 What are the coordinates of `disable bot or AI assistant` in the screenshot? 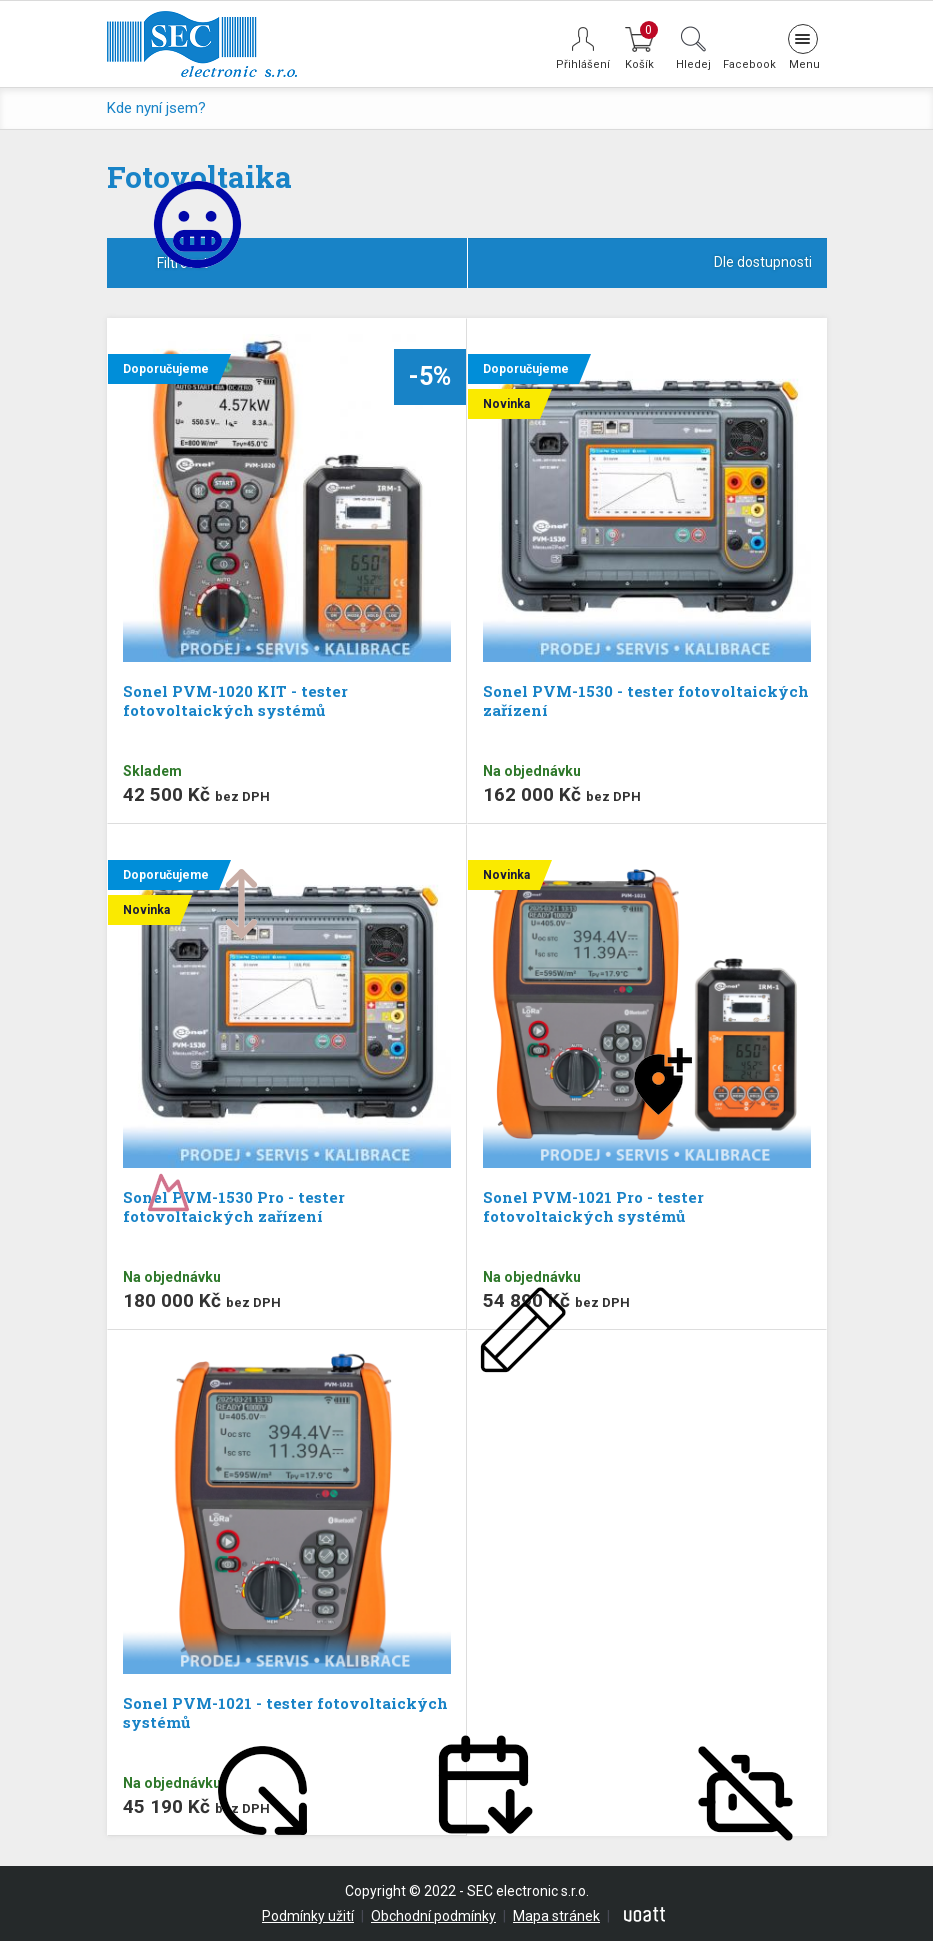 It's located at (745, 1793).